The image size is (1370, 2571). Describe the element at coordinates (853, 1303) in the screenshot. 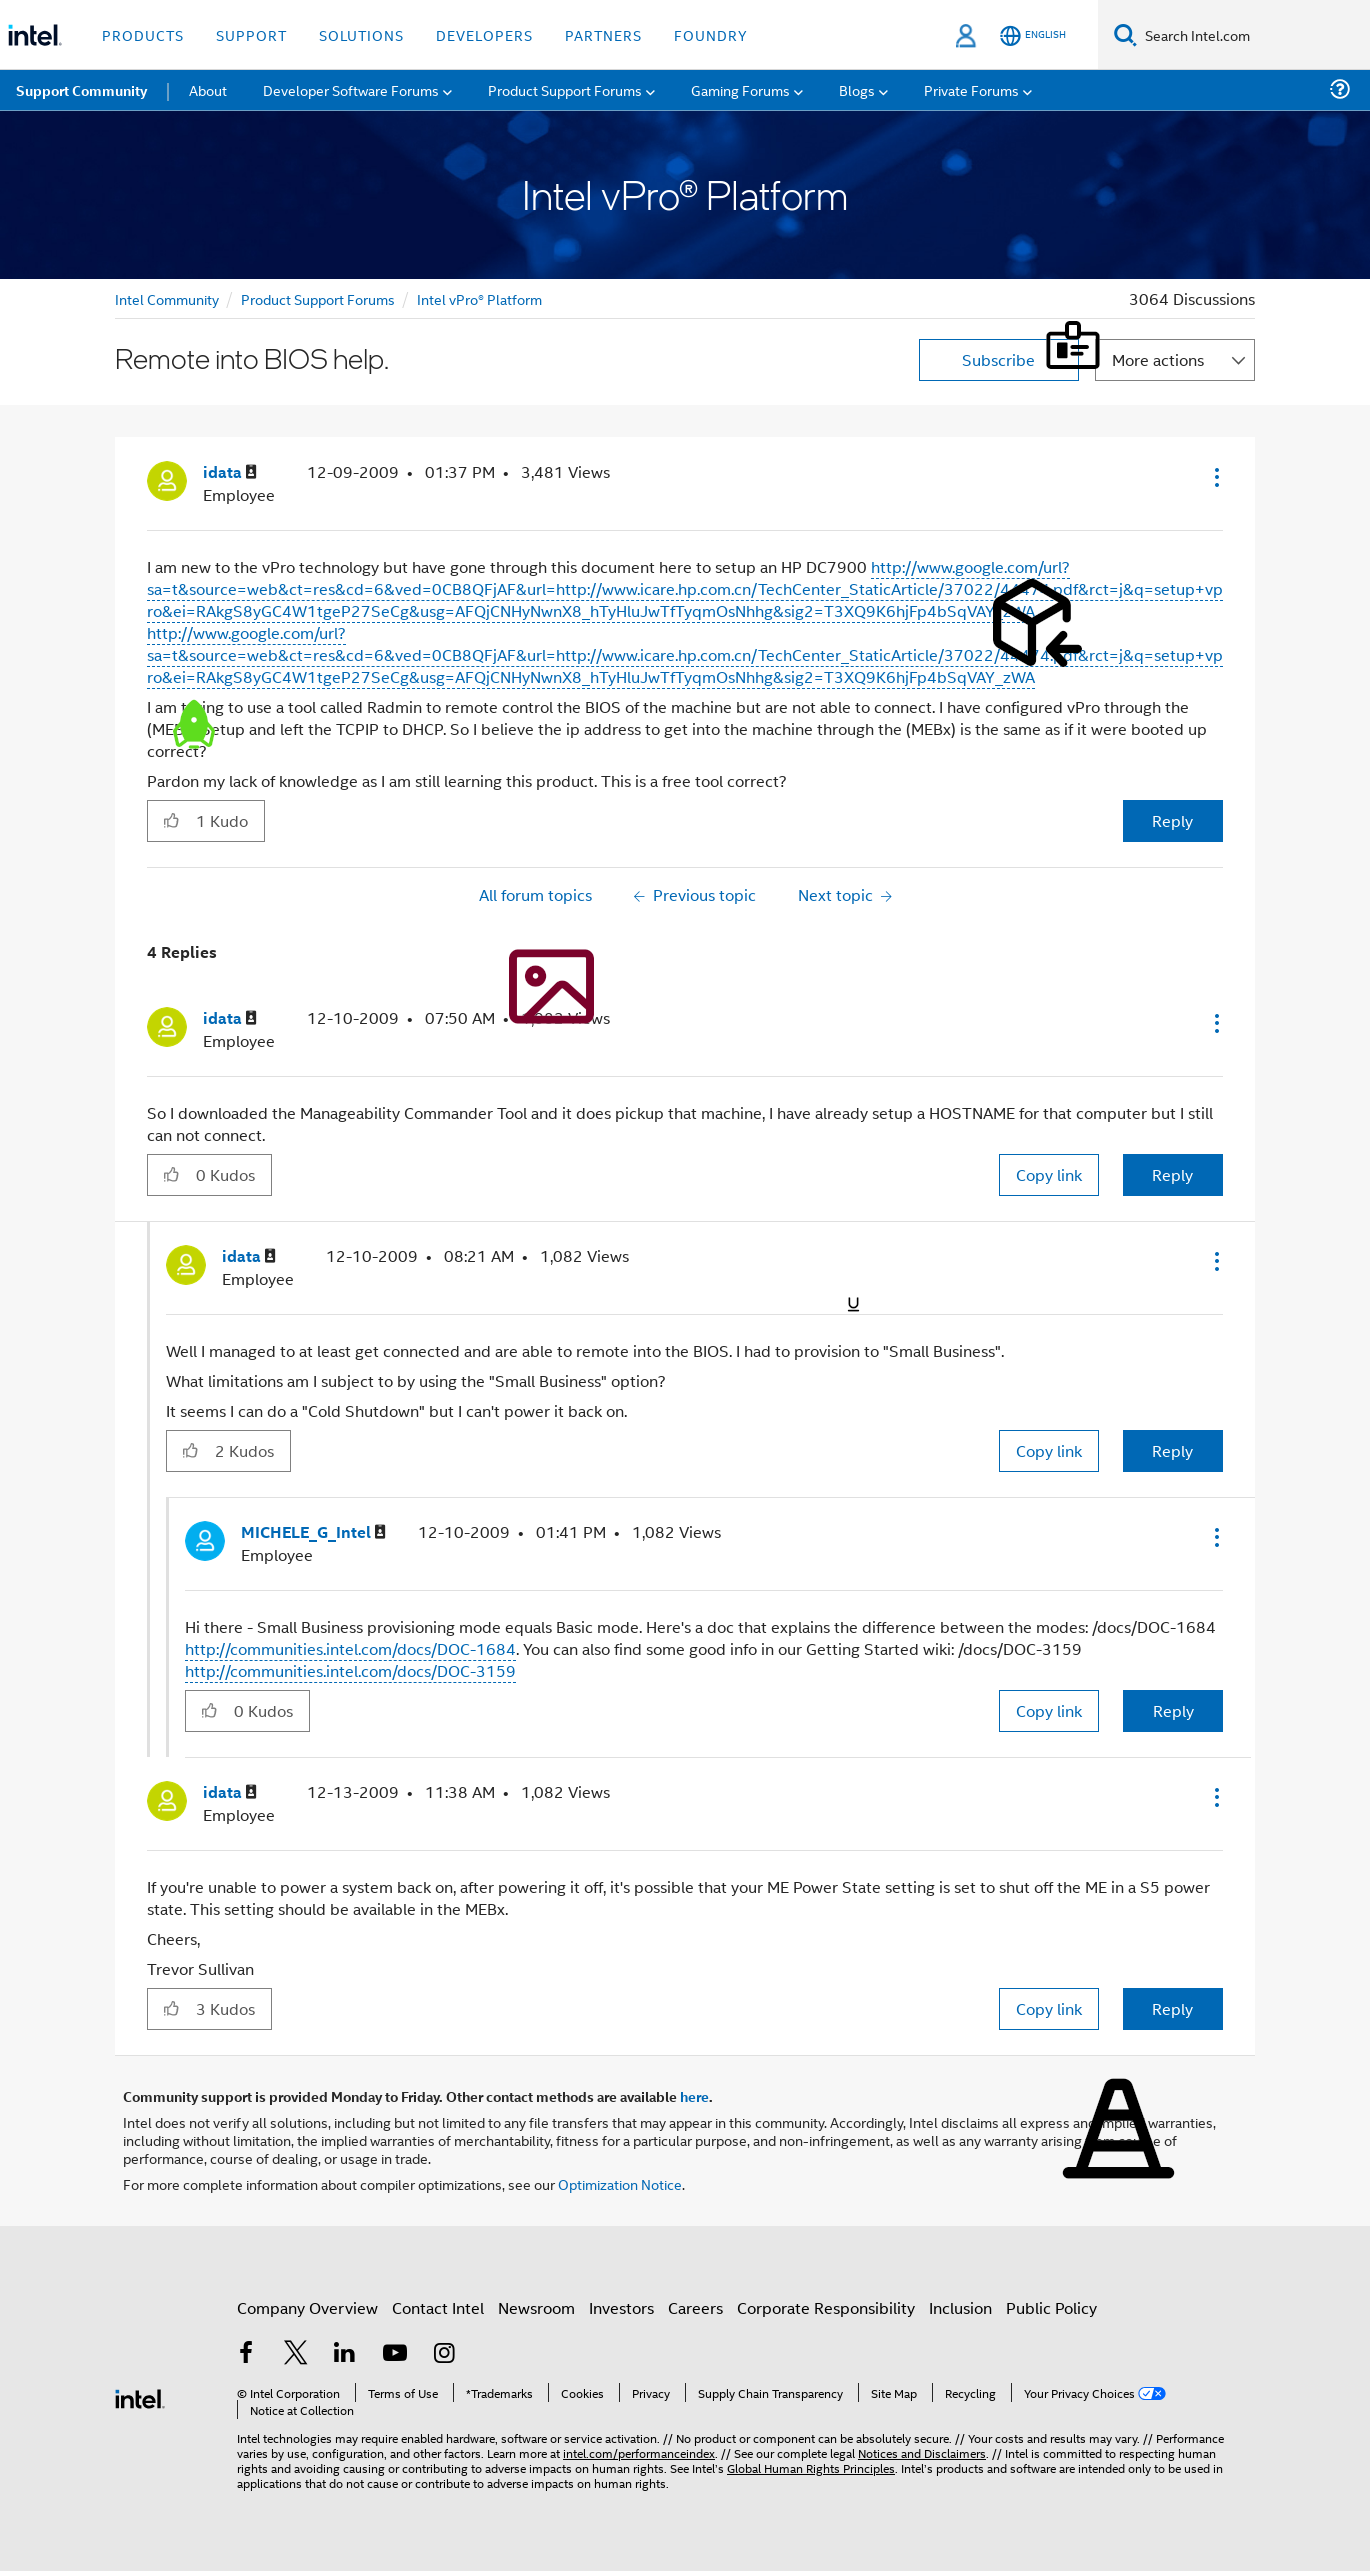

I see `apply underline formatting to selected text` at that location.